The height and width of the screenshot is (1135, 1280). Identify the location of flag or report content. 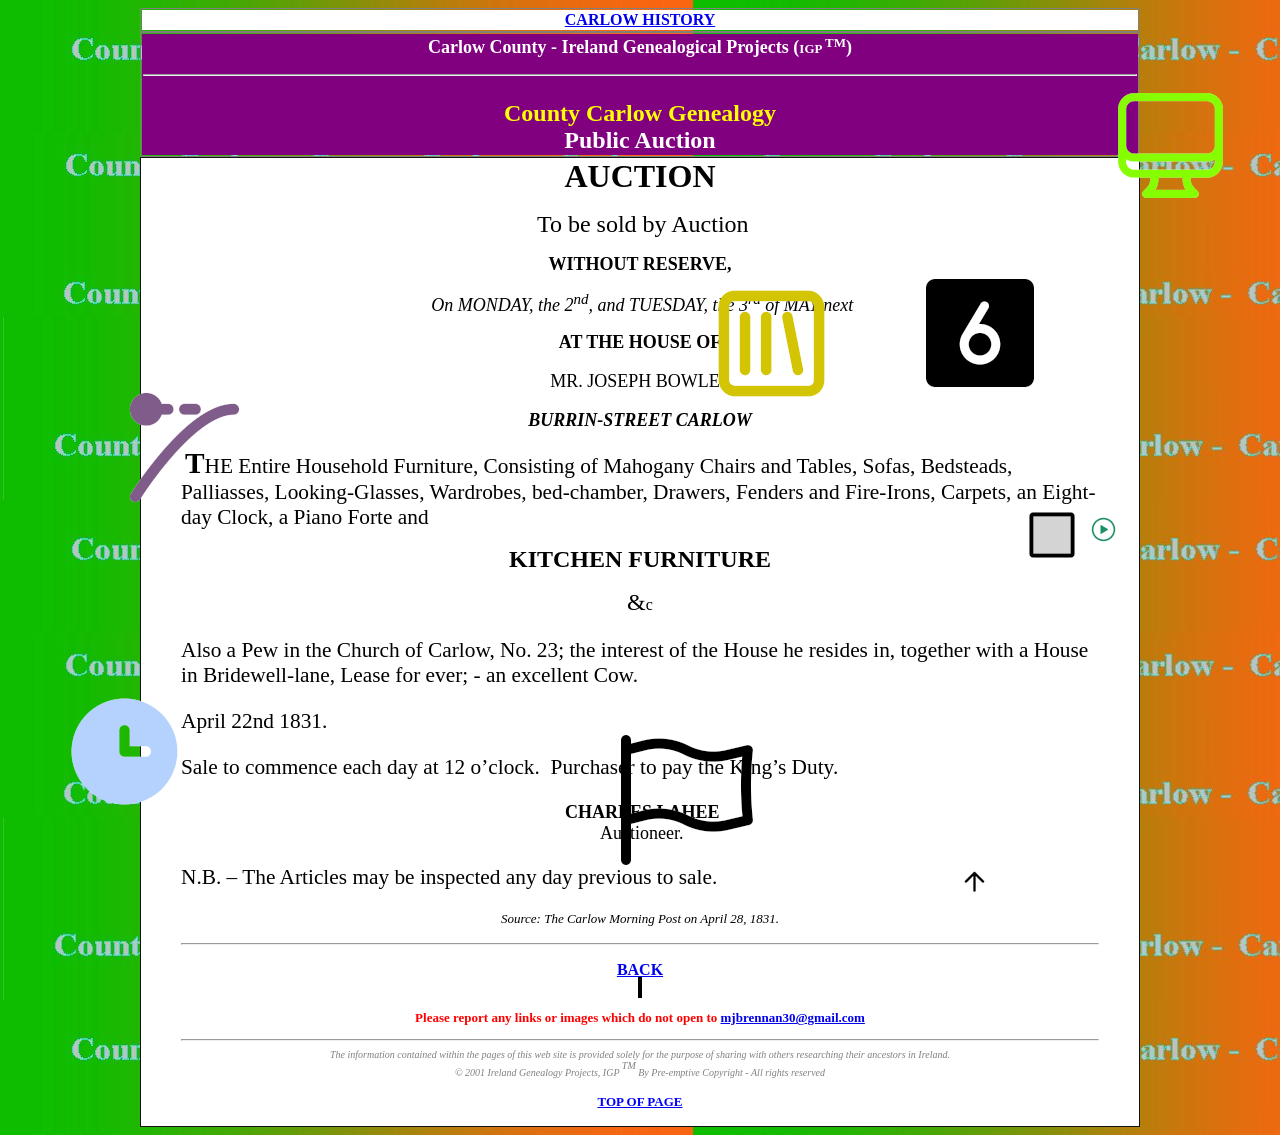
(686, 800).